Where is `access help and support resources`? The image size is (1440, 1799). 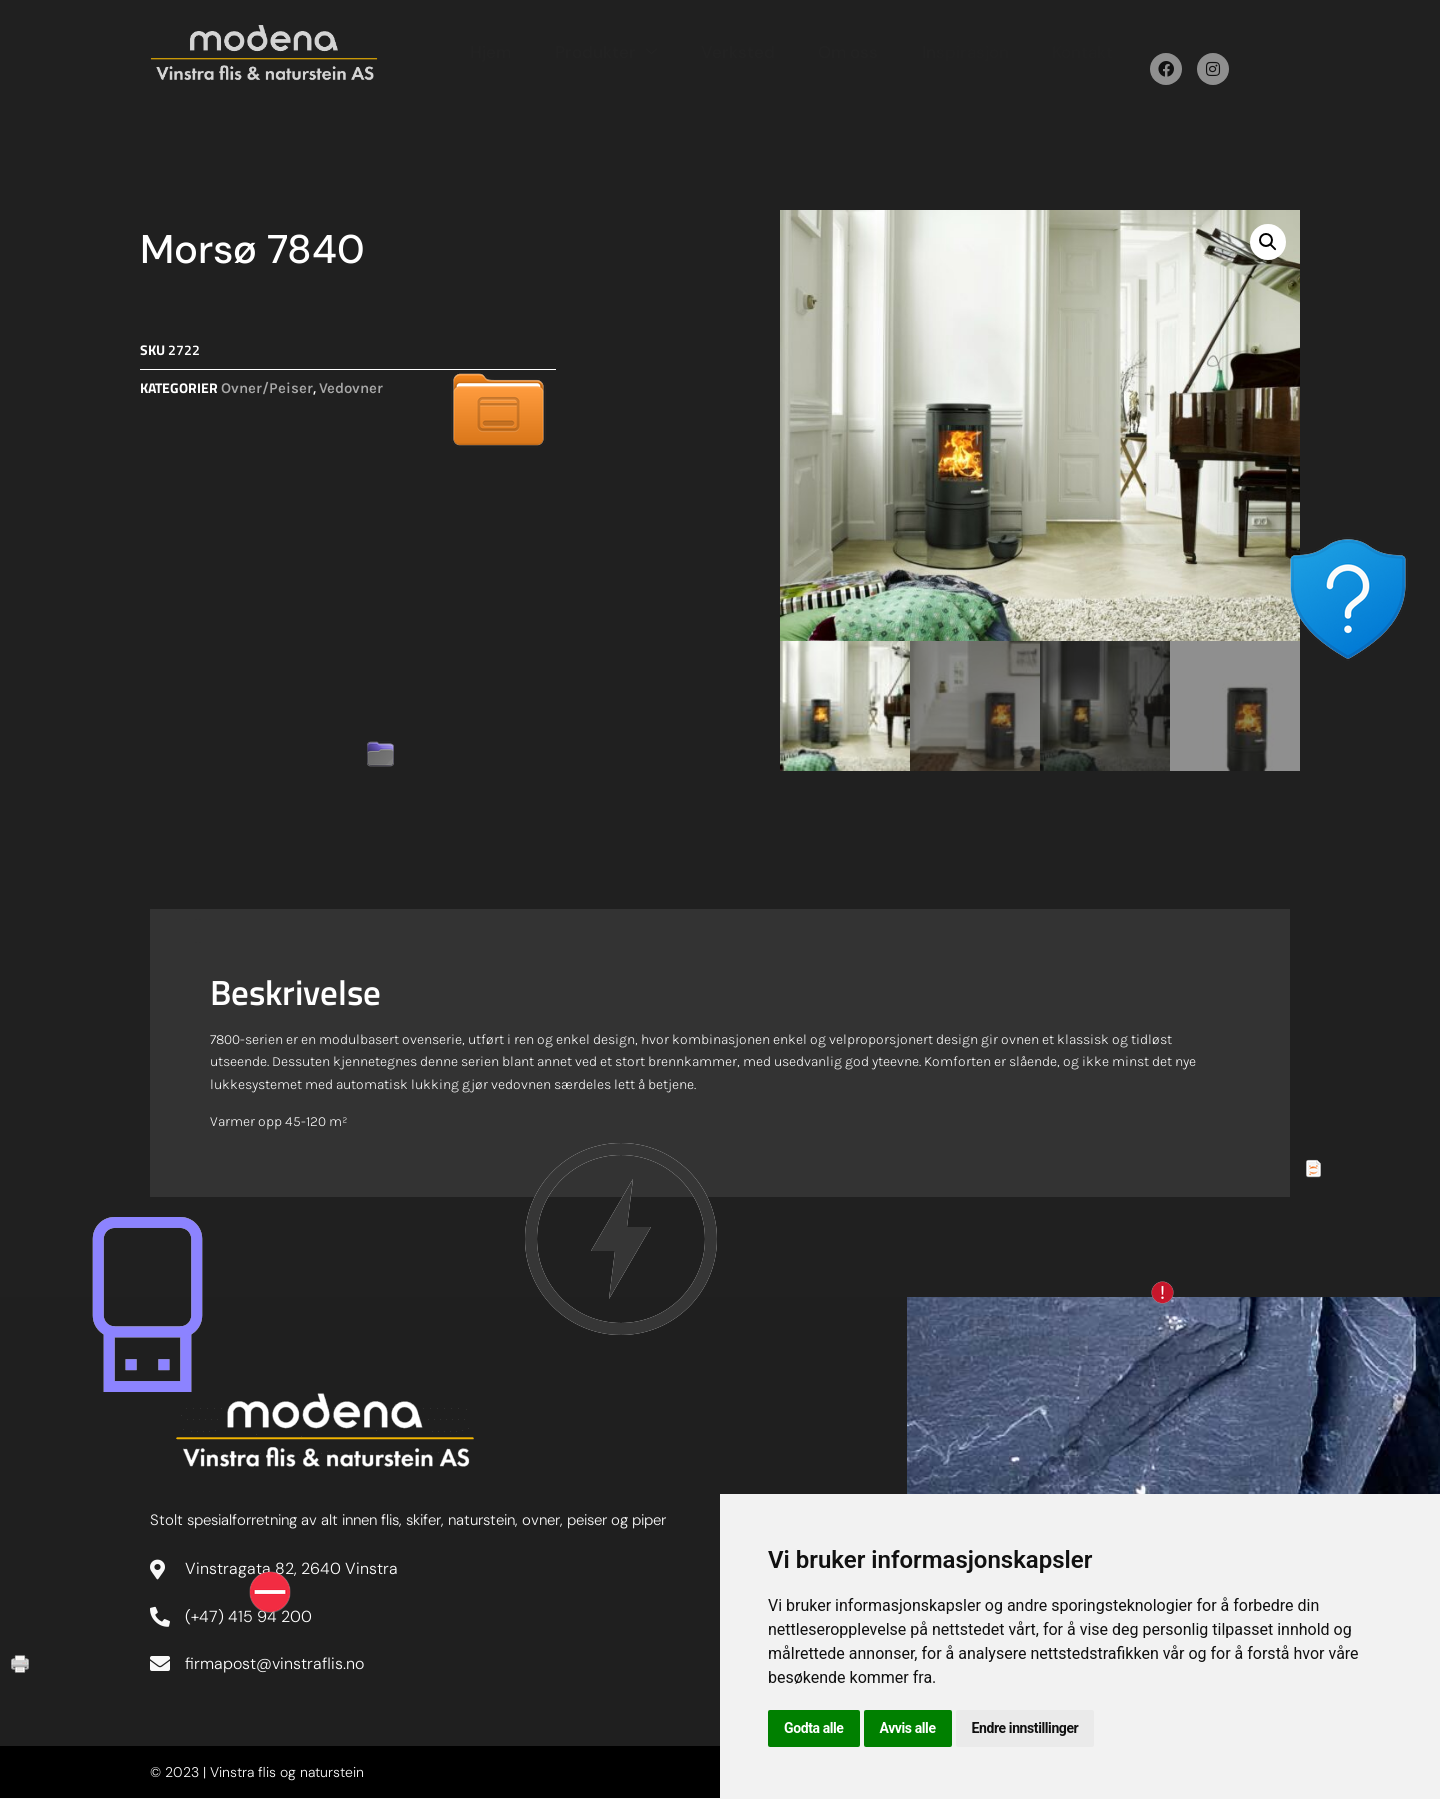
access help and support resources is located at coordinates (1348, 599).